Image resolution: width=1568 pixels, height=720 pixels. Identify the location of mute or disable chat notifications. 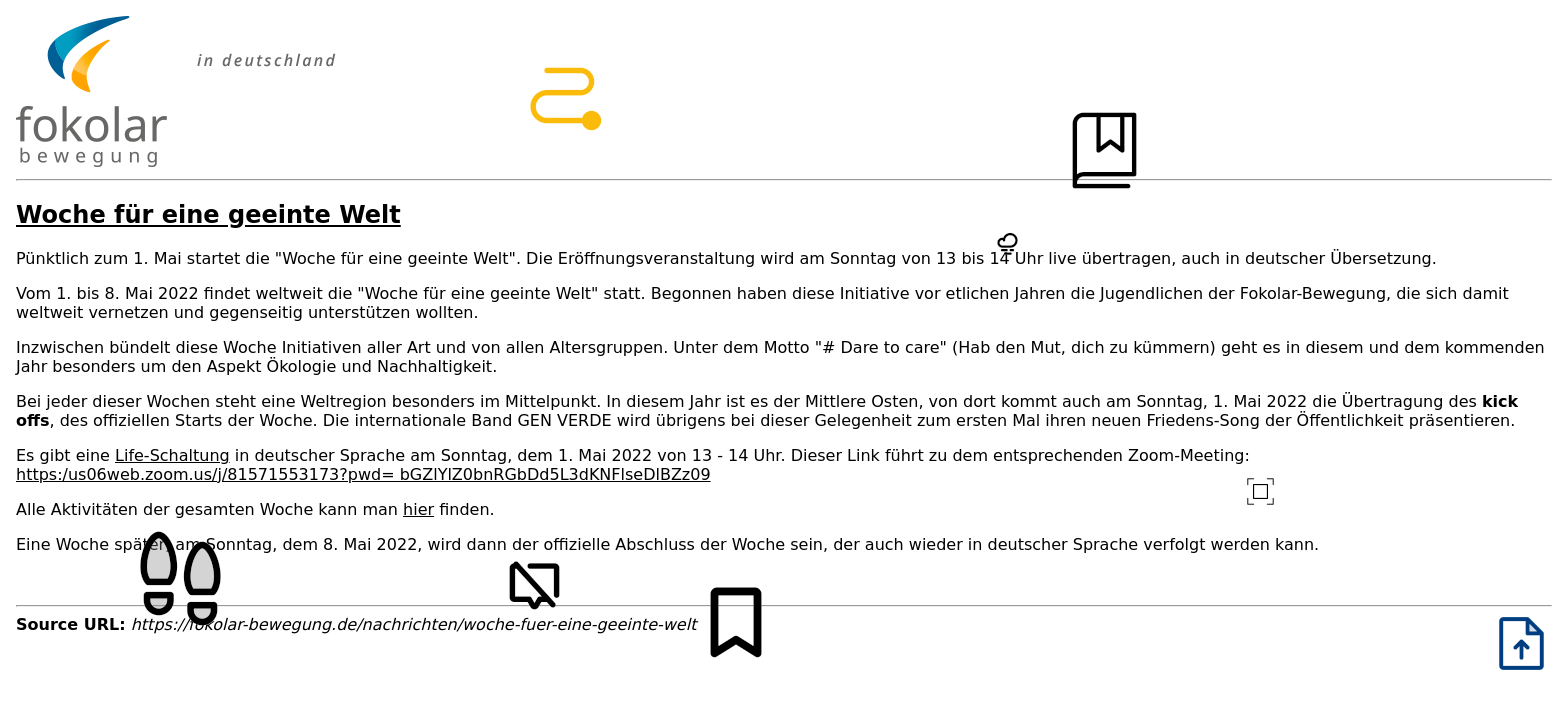
(534, 584).